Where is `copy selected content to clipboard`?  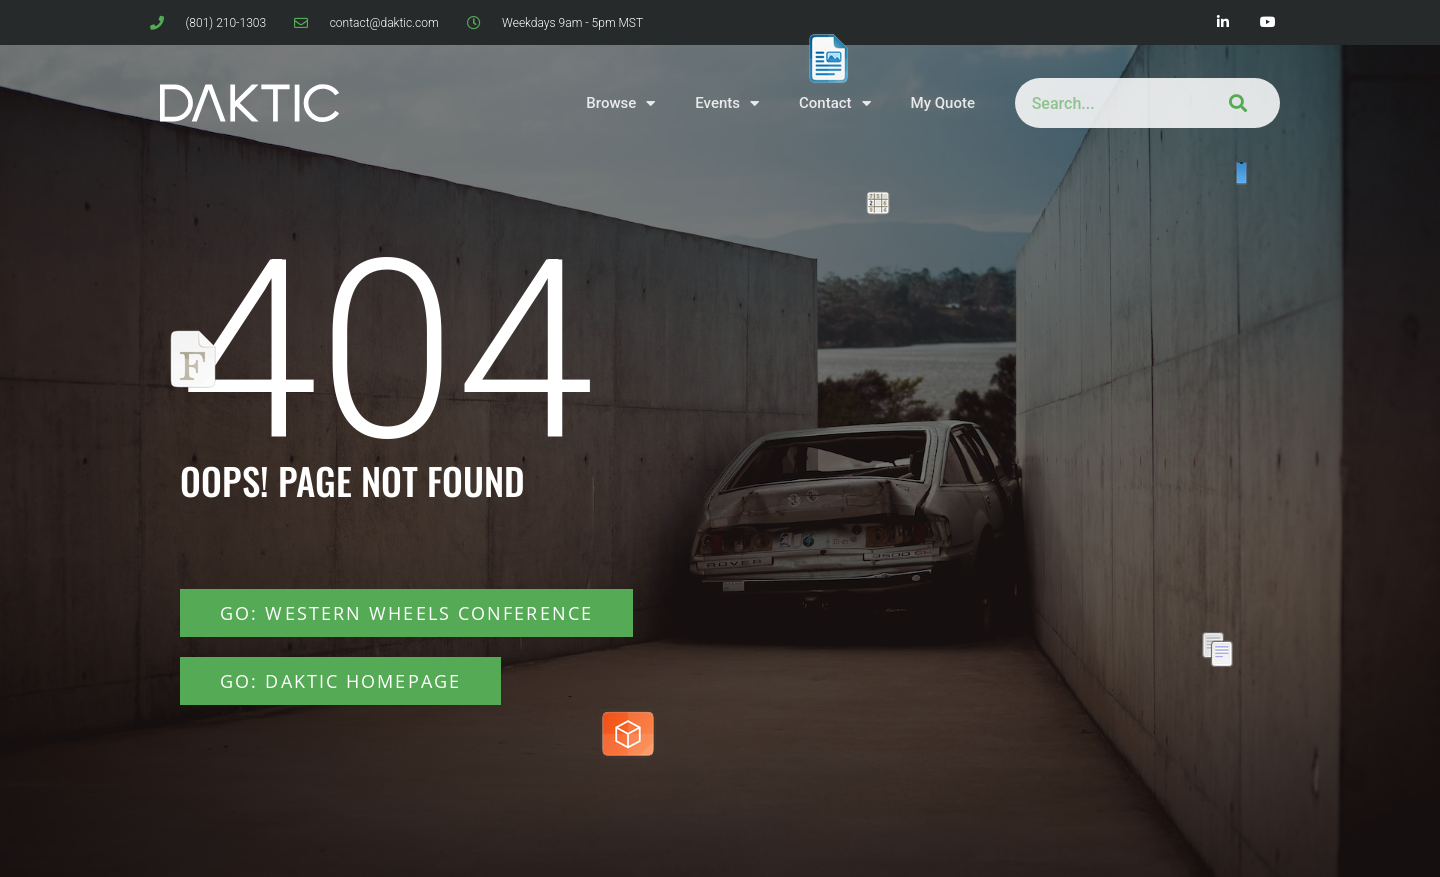
copy selected content to clipboard is located at coordinates (1217, 649).